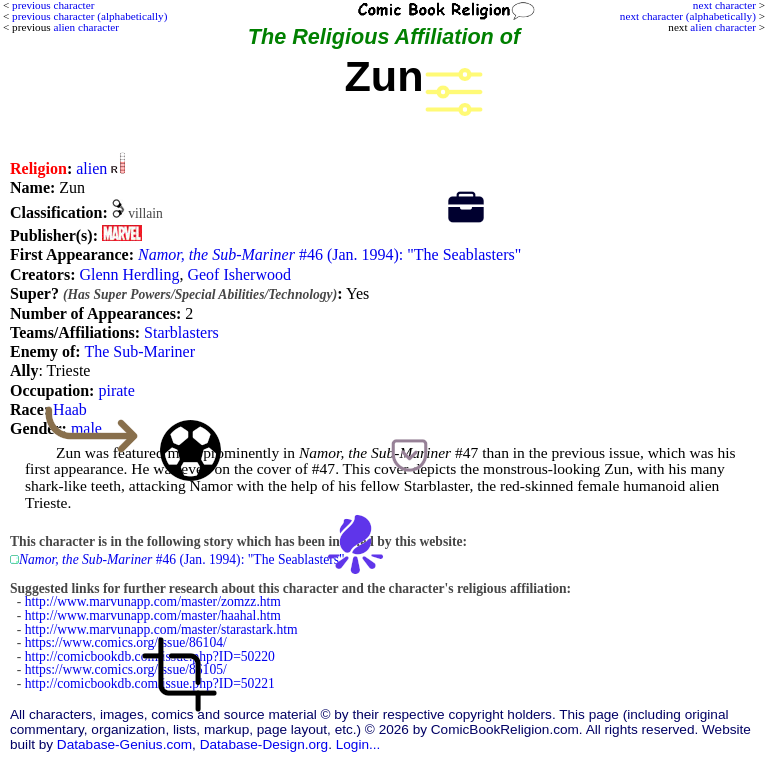 Image resolution: width=768 pixels, height=765 pixels. What do you see at coordinates (409, 455) in the screenshot?
I see `save to pocket app` at bounding box center [409, 455].